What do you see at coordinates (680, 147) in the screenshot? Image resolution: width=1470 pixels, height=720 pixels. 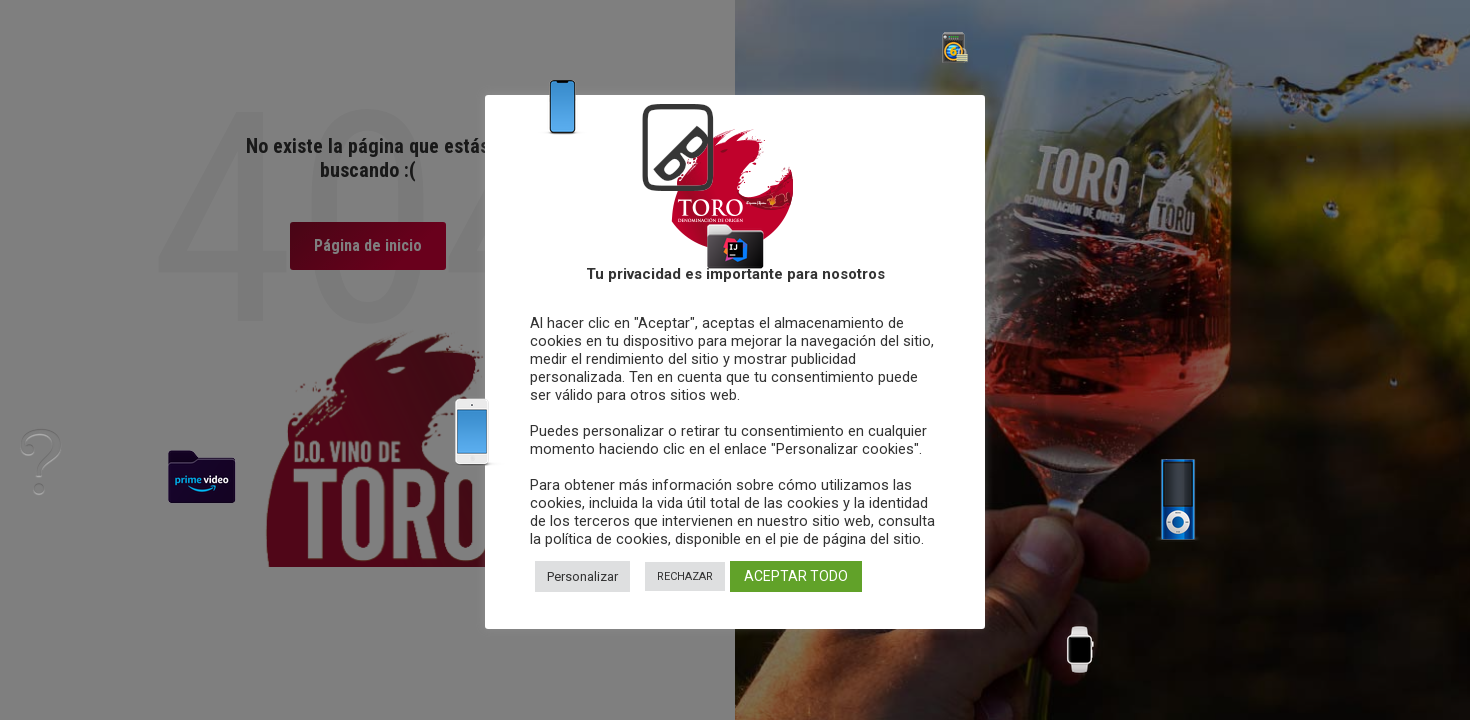 I see `open the documents app` at bounding box center [680, 147].